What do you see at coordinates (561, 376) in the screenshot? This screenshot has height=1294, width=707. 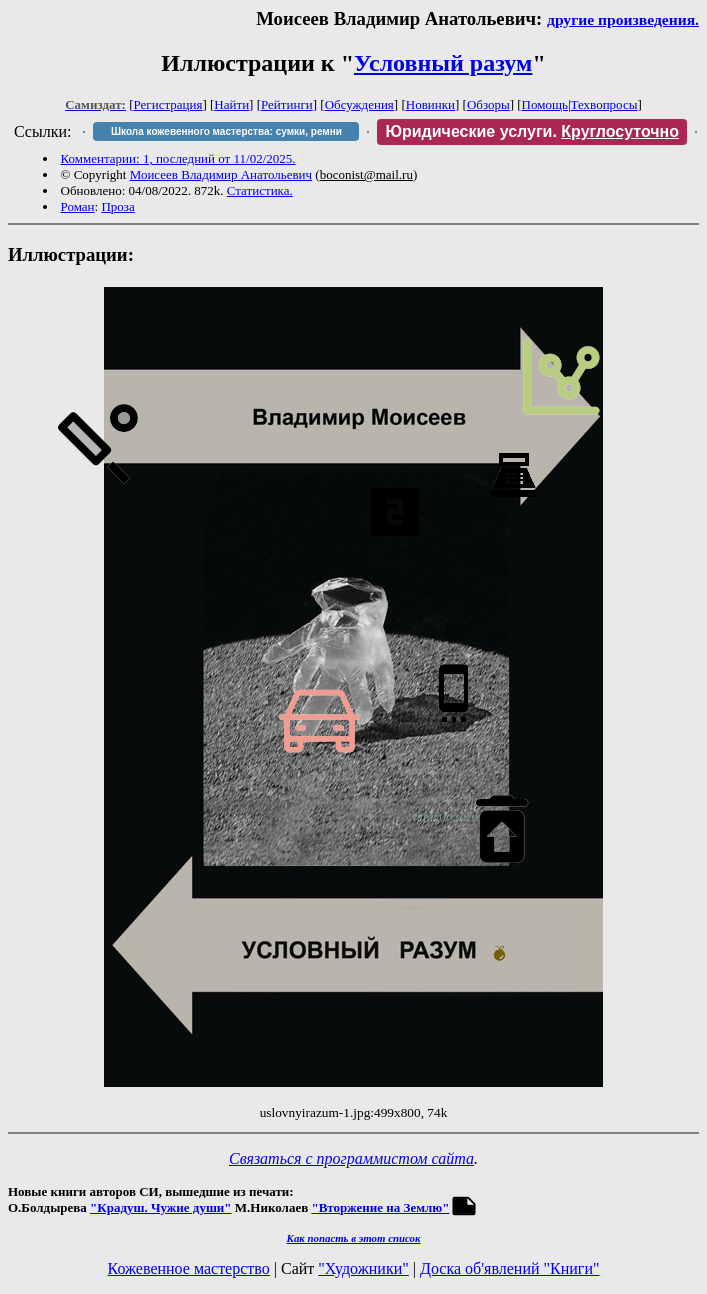 I see `view scatter plot or data visualization` at bounding box center [561, 376].